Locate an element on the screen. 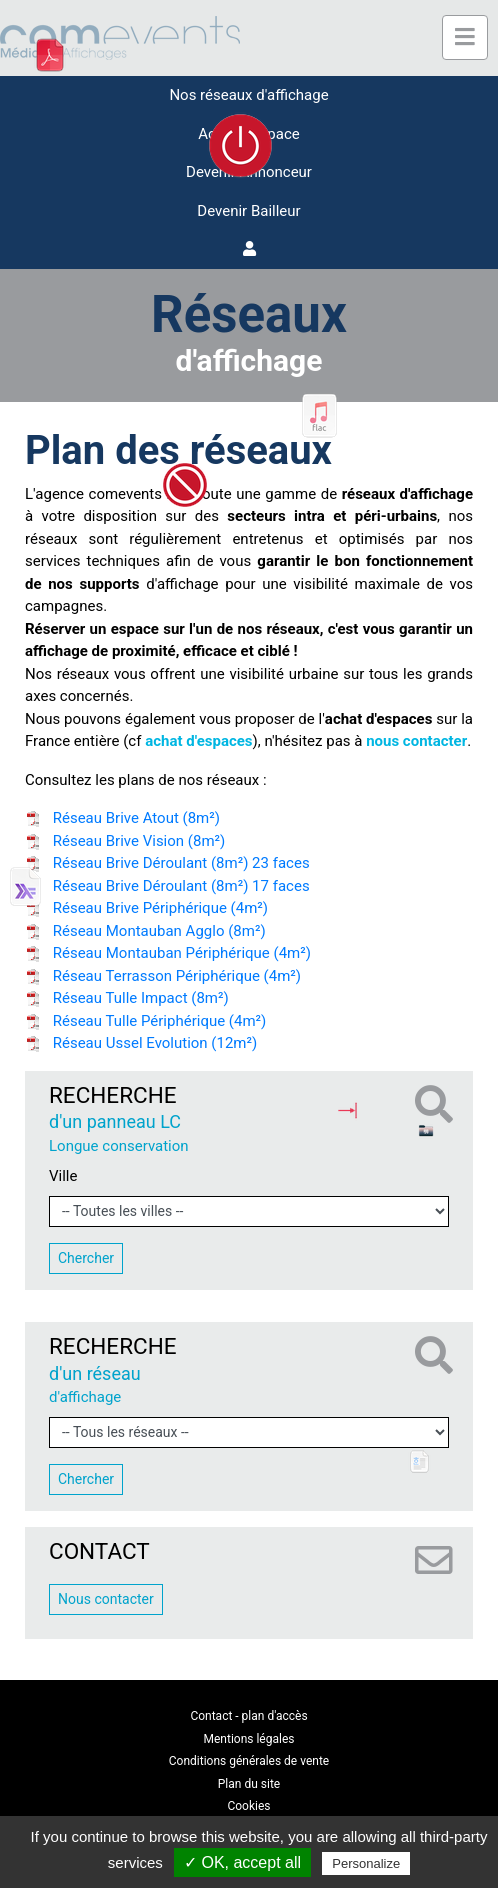  delete or remove selected item is located at coordinates (185, 485).